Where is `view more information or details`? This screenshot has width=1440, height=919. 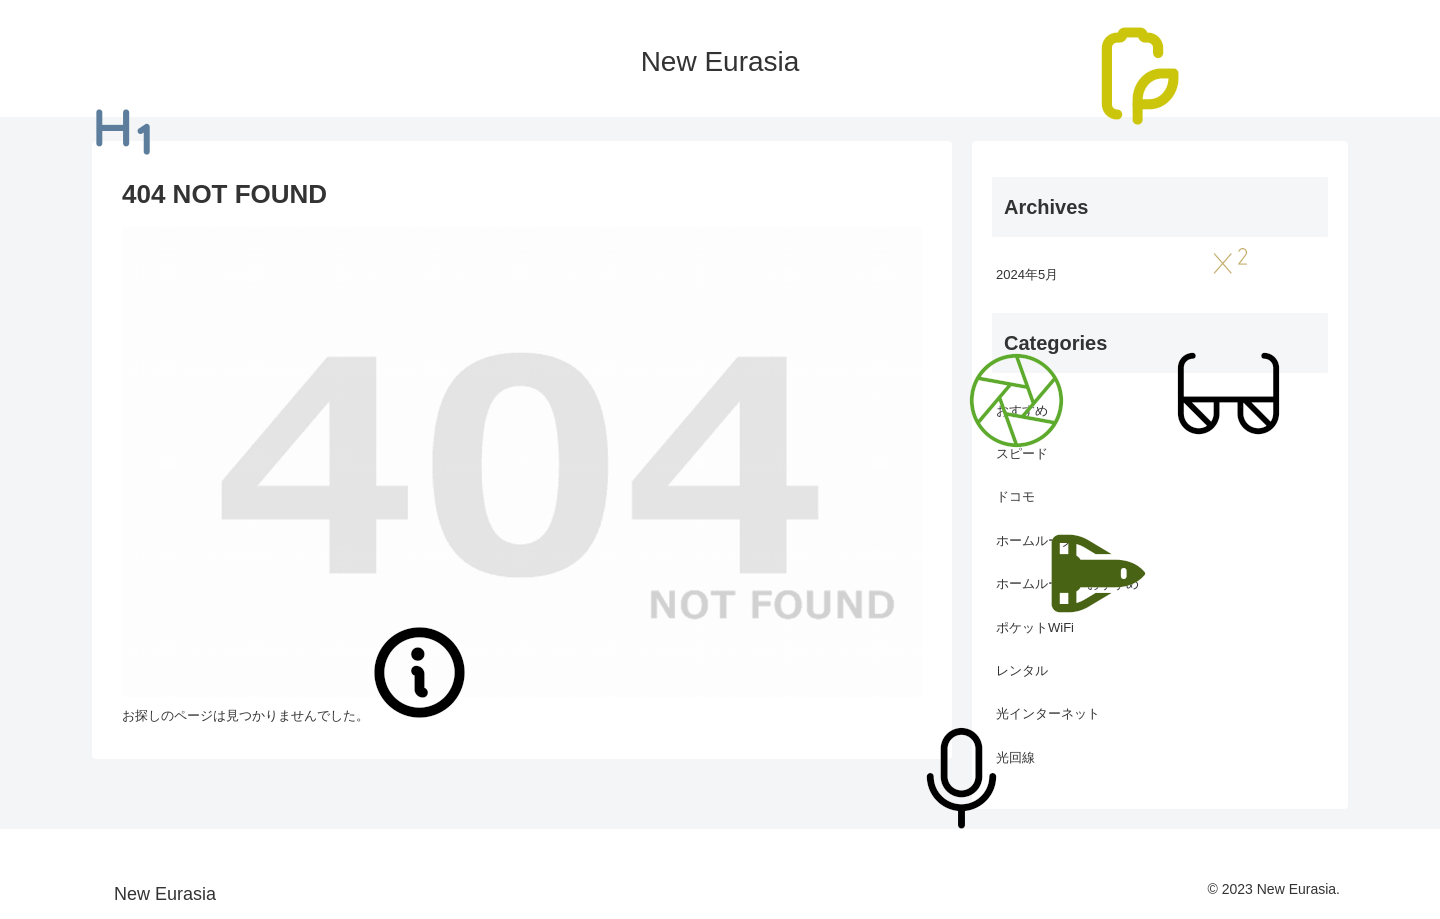
view more information or details is located at coordinates (419, 672).